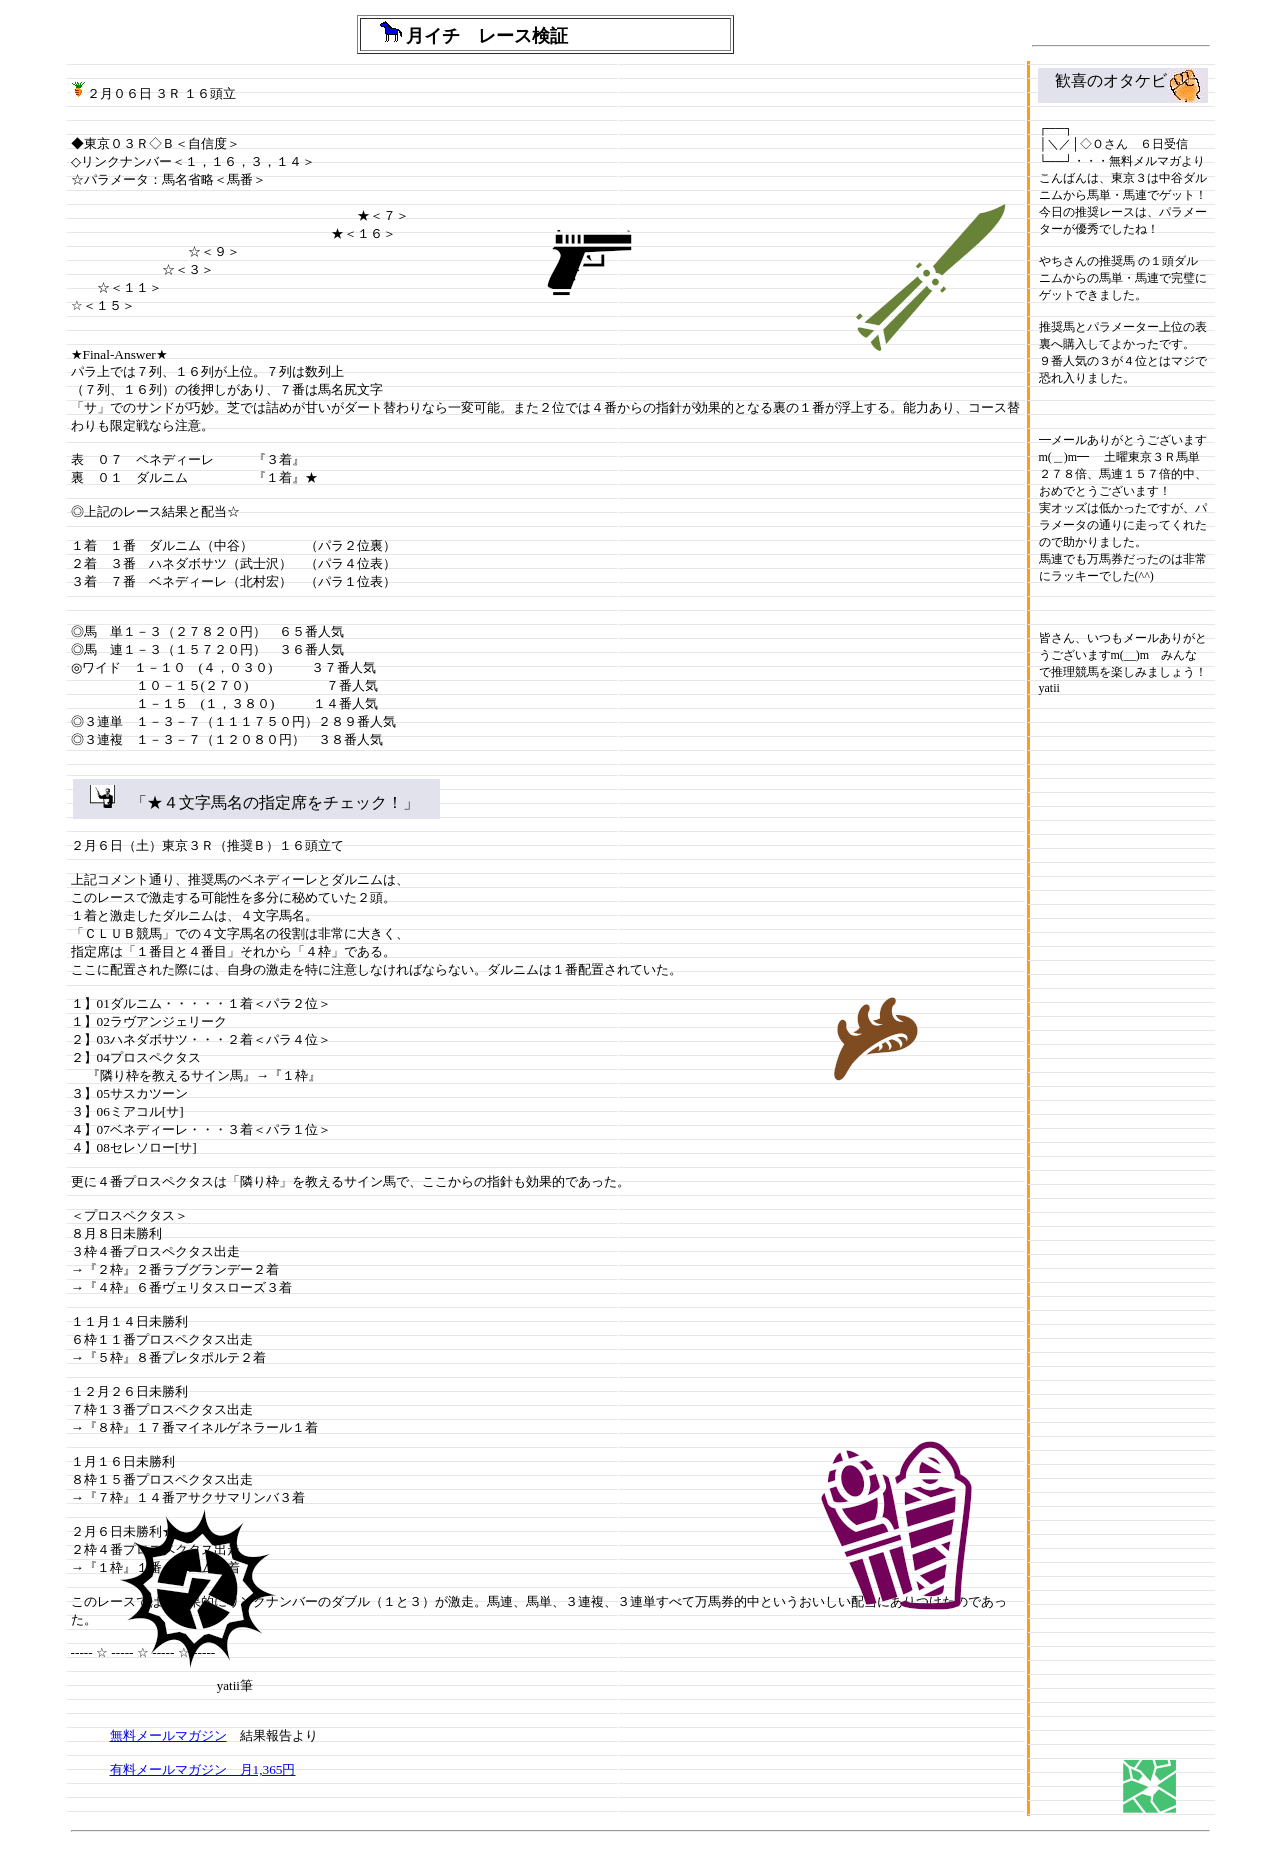 The image size is (1280, 1853). What do you see at coordinates (930, 277) in the screenshot?
I see `select butterfly knife weapon or tool` at bounding box center [930, 277].